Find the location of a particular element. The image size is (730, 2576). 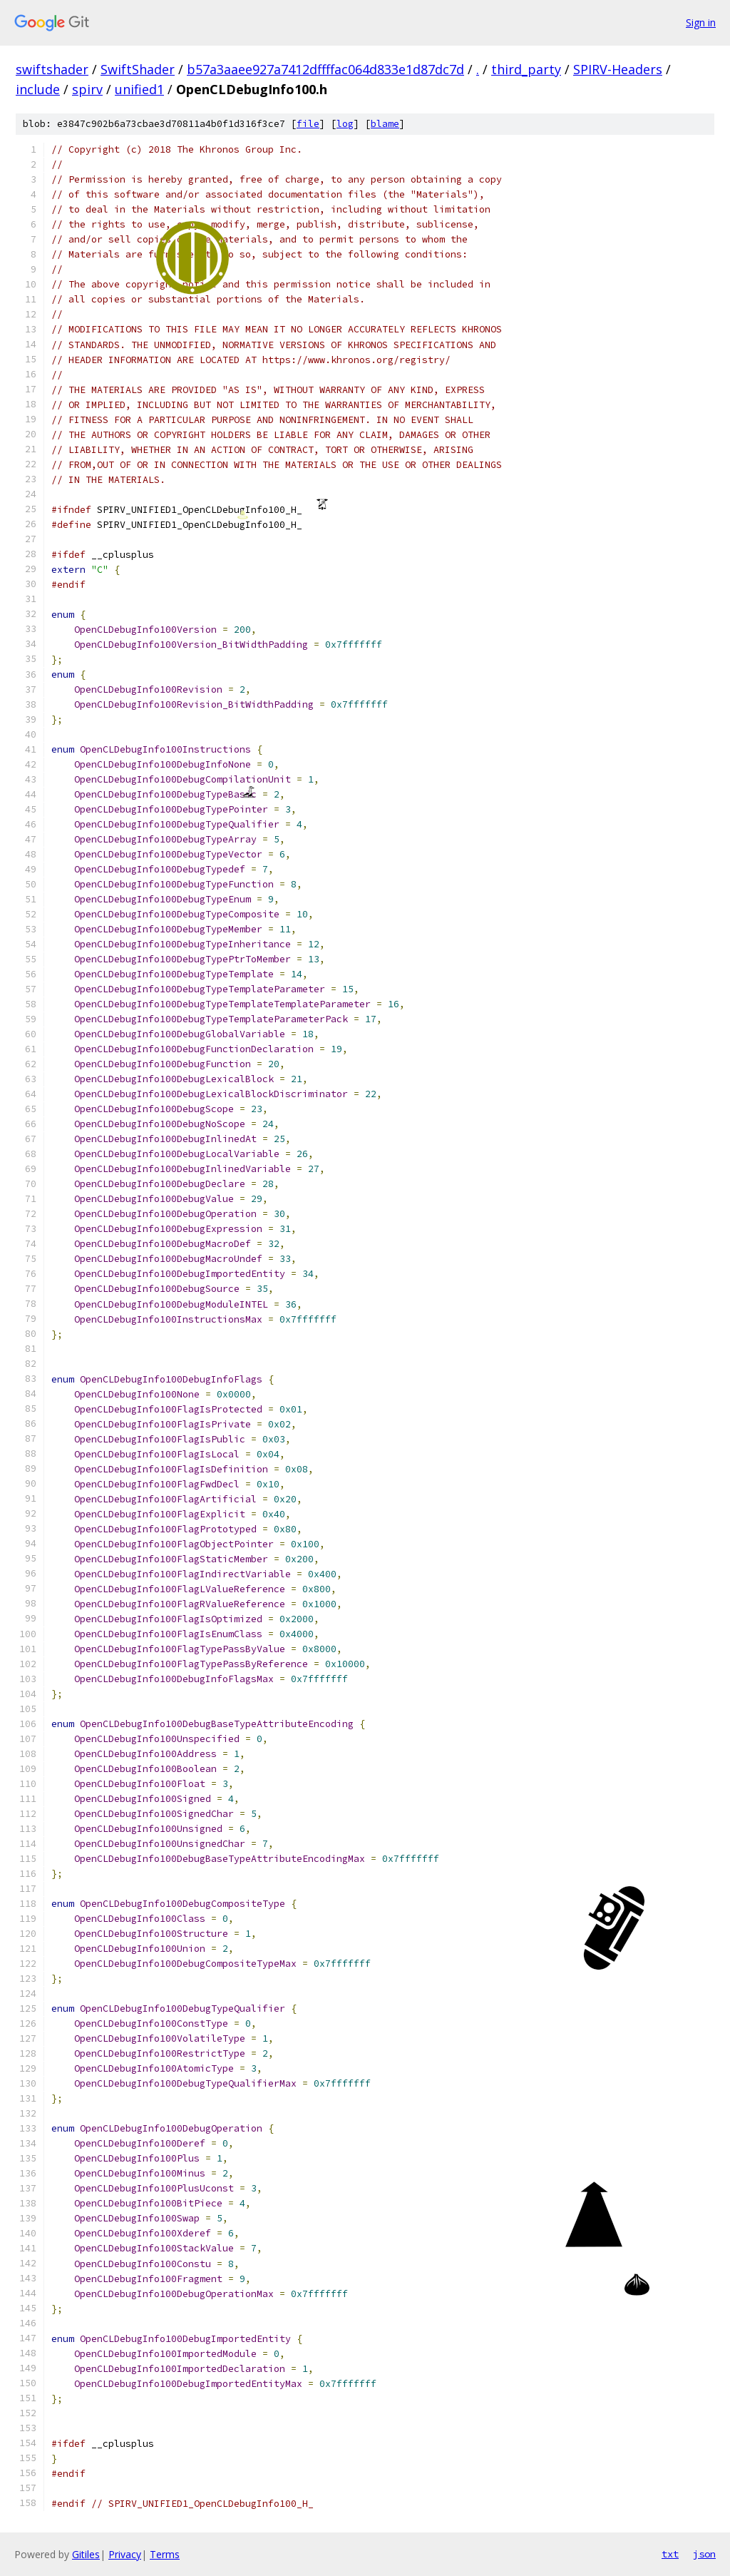

increase thrust or acceleration is located at coordinates (594, 2214).